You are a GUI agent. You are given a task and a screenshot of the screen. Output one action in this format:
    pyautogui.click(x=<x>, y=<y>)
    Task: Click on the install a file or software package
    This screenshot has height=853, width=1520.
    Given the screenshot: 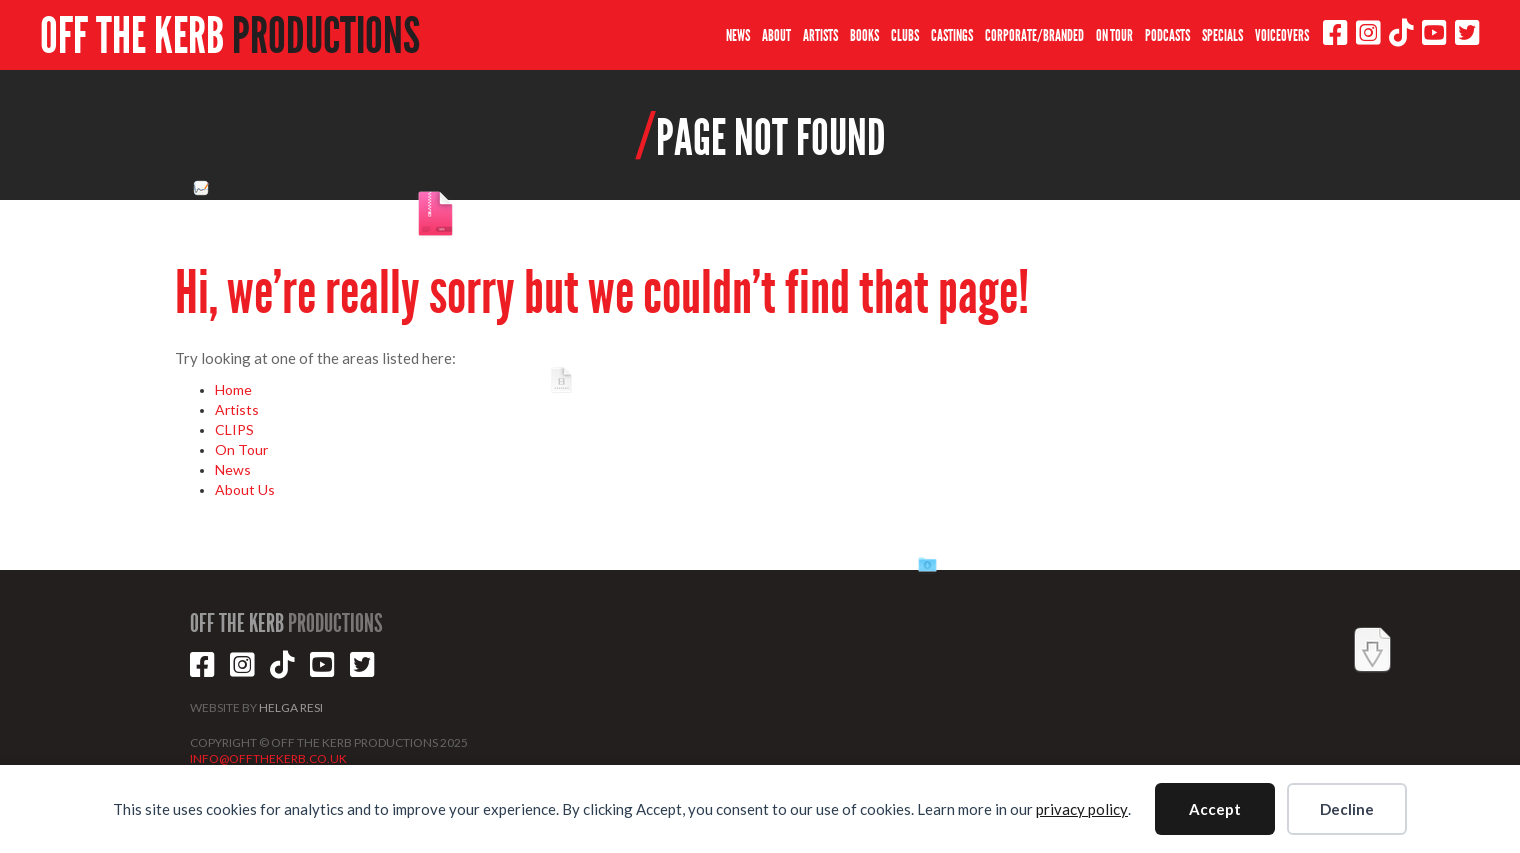 What is the action you would take?
    pyautogui.click(x=1372, y=649)
    